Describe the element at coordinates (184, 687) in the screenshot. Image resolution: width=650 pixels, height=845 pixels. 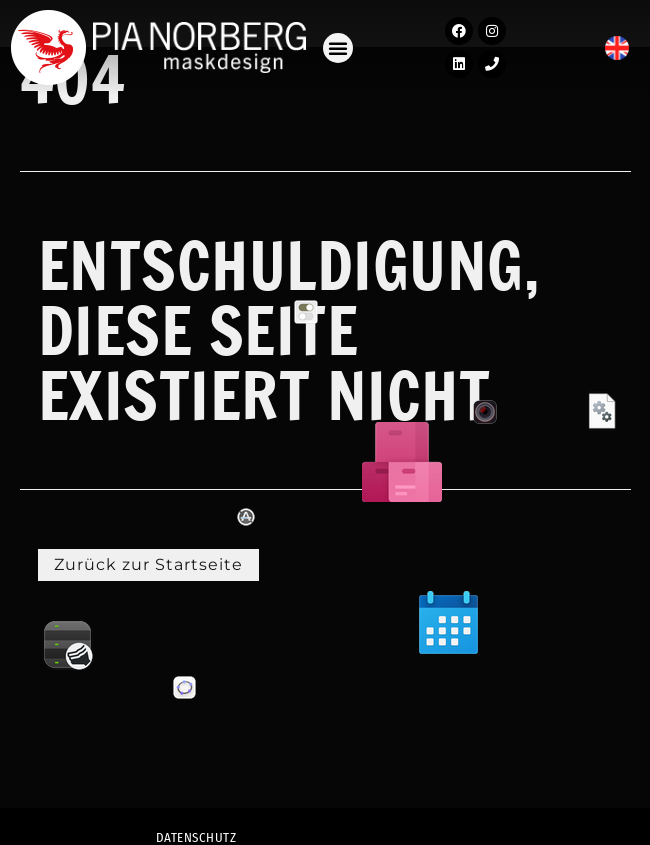
I see `open geogebra mathematics application` at that location.